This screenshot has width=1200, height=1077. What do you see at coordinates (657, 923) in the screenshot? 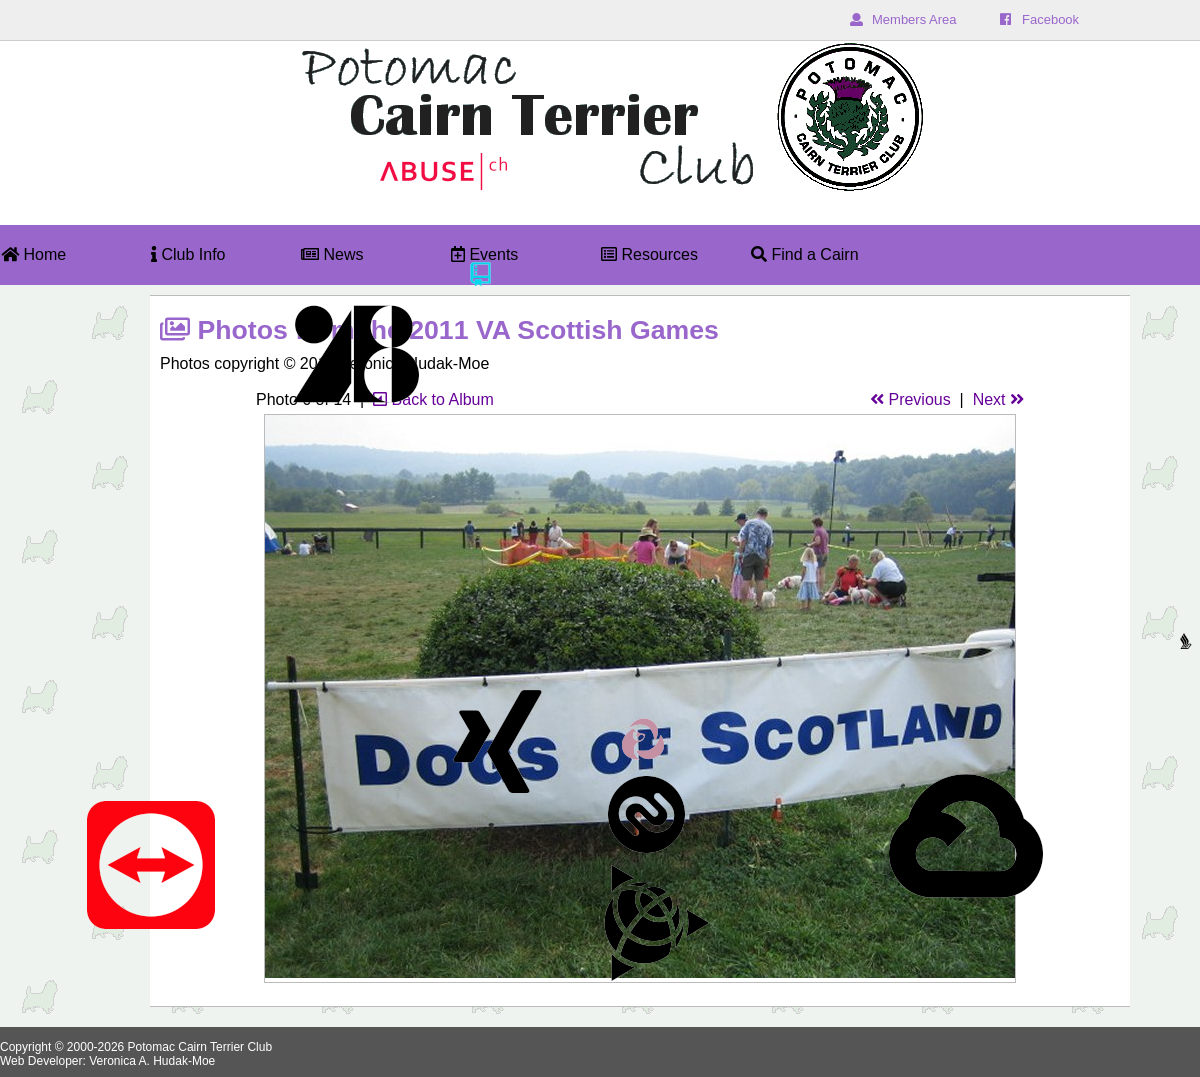
I see `trimble company logo` at bounding box center [657, 923].